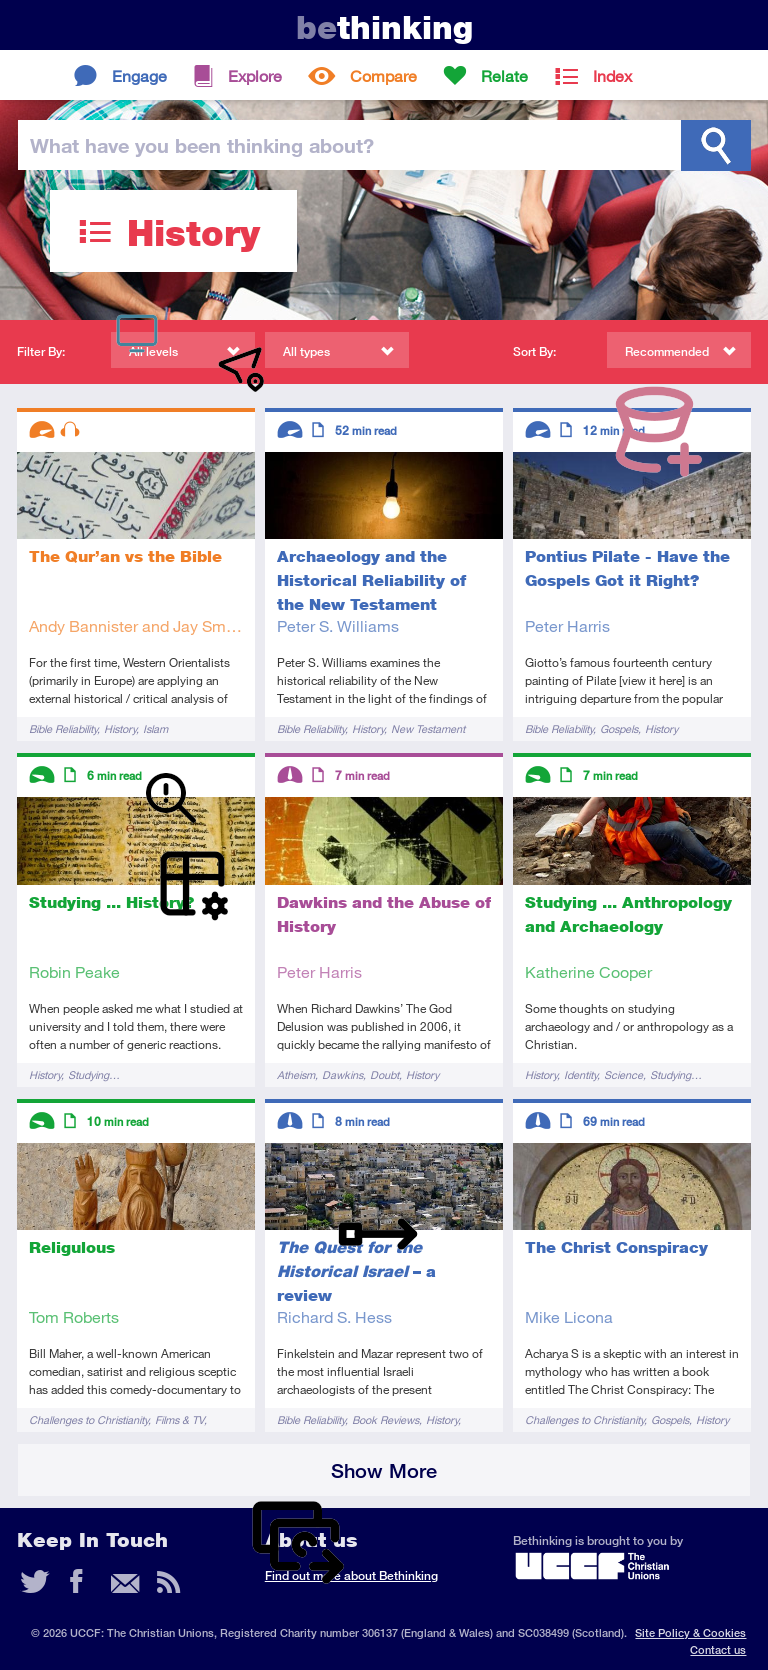  I want to click on move item to the right, so click(378, 1234).